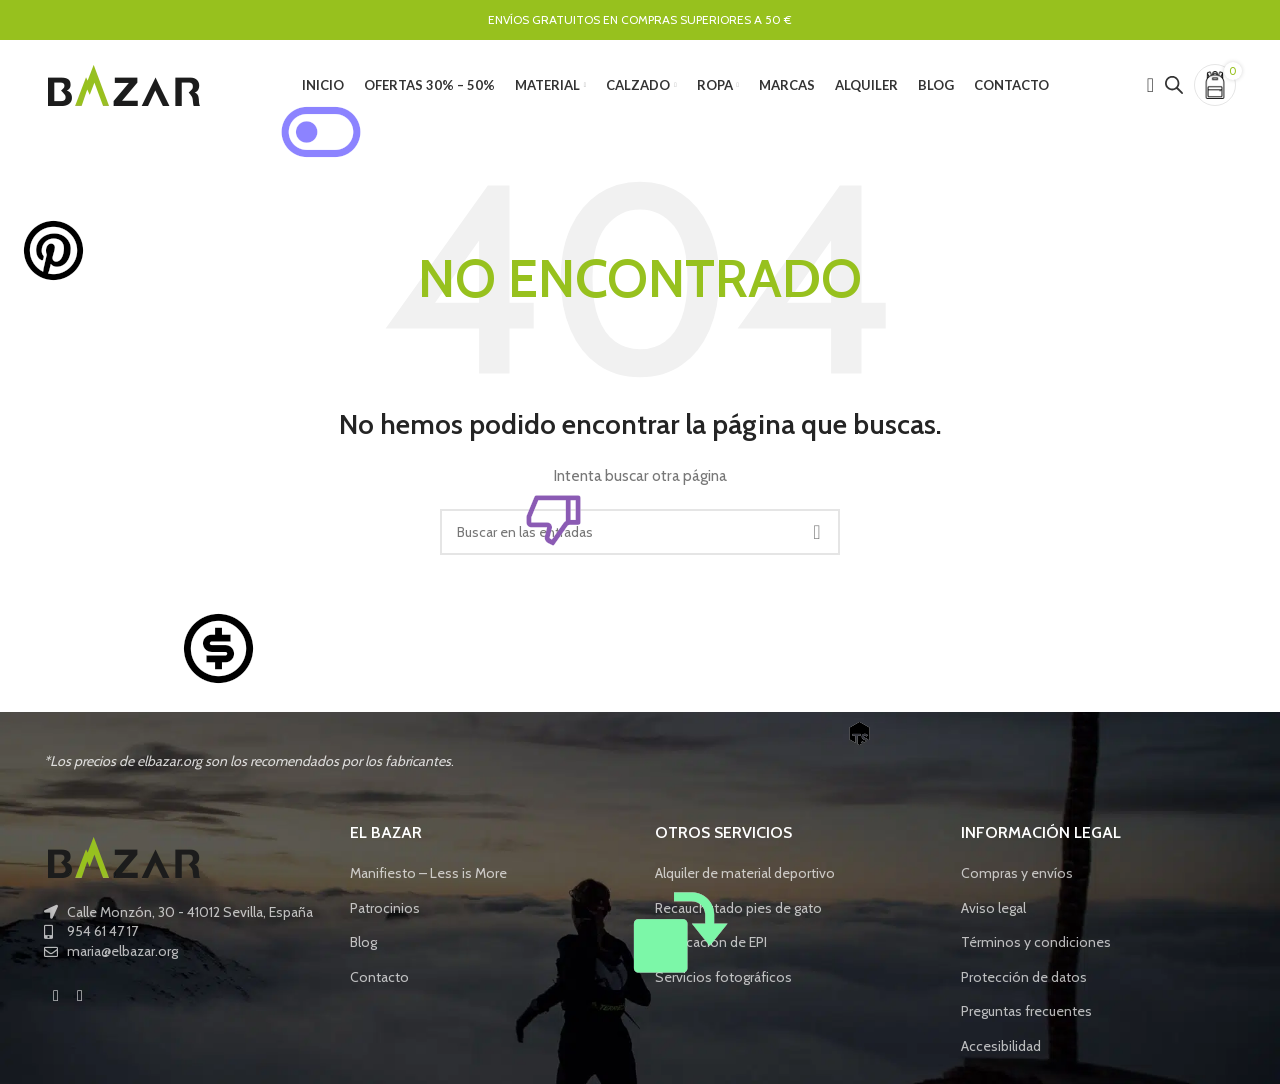  What do you see at coordinates (53, 250) in the screenshot?
I see `open Pinterest app` at bounding box center [53, 250].